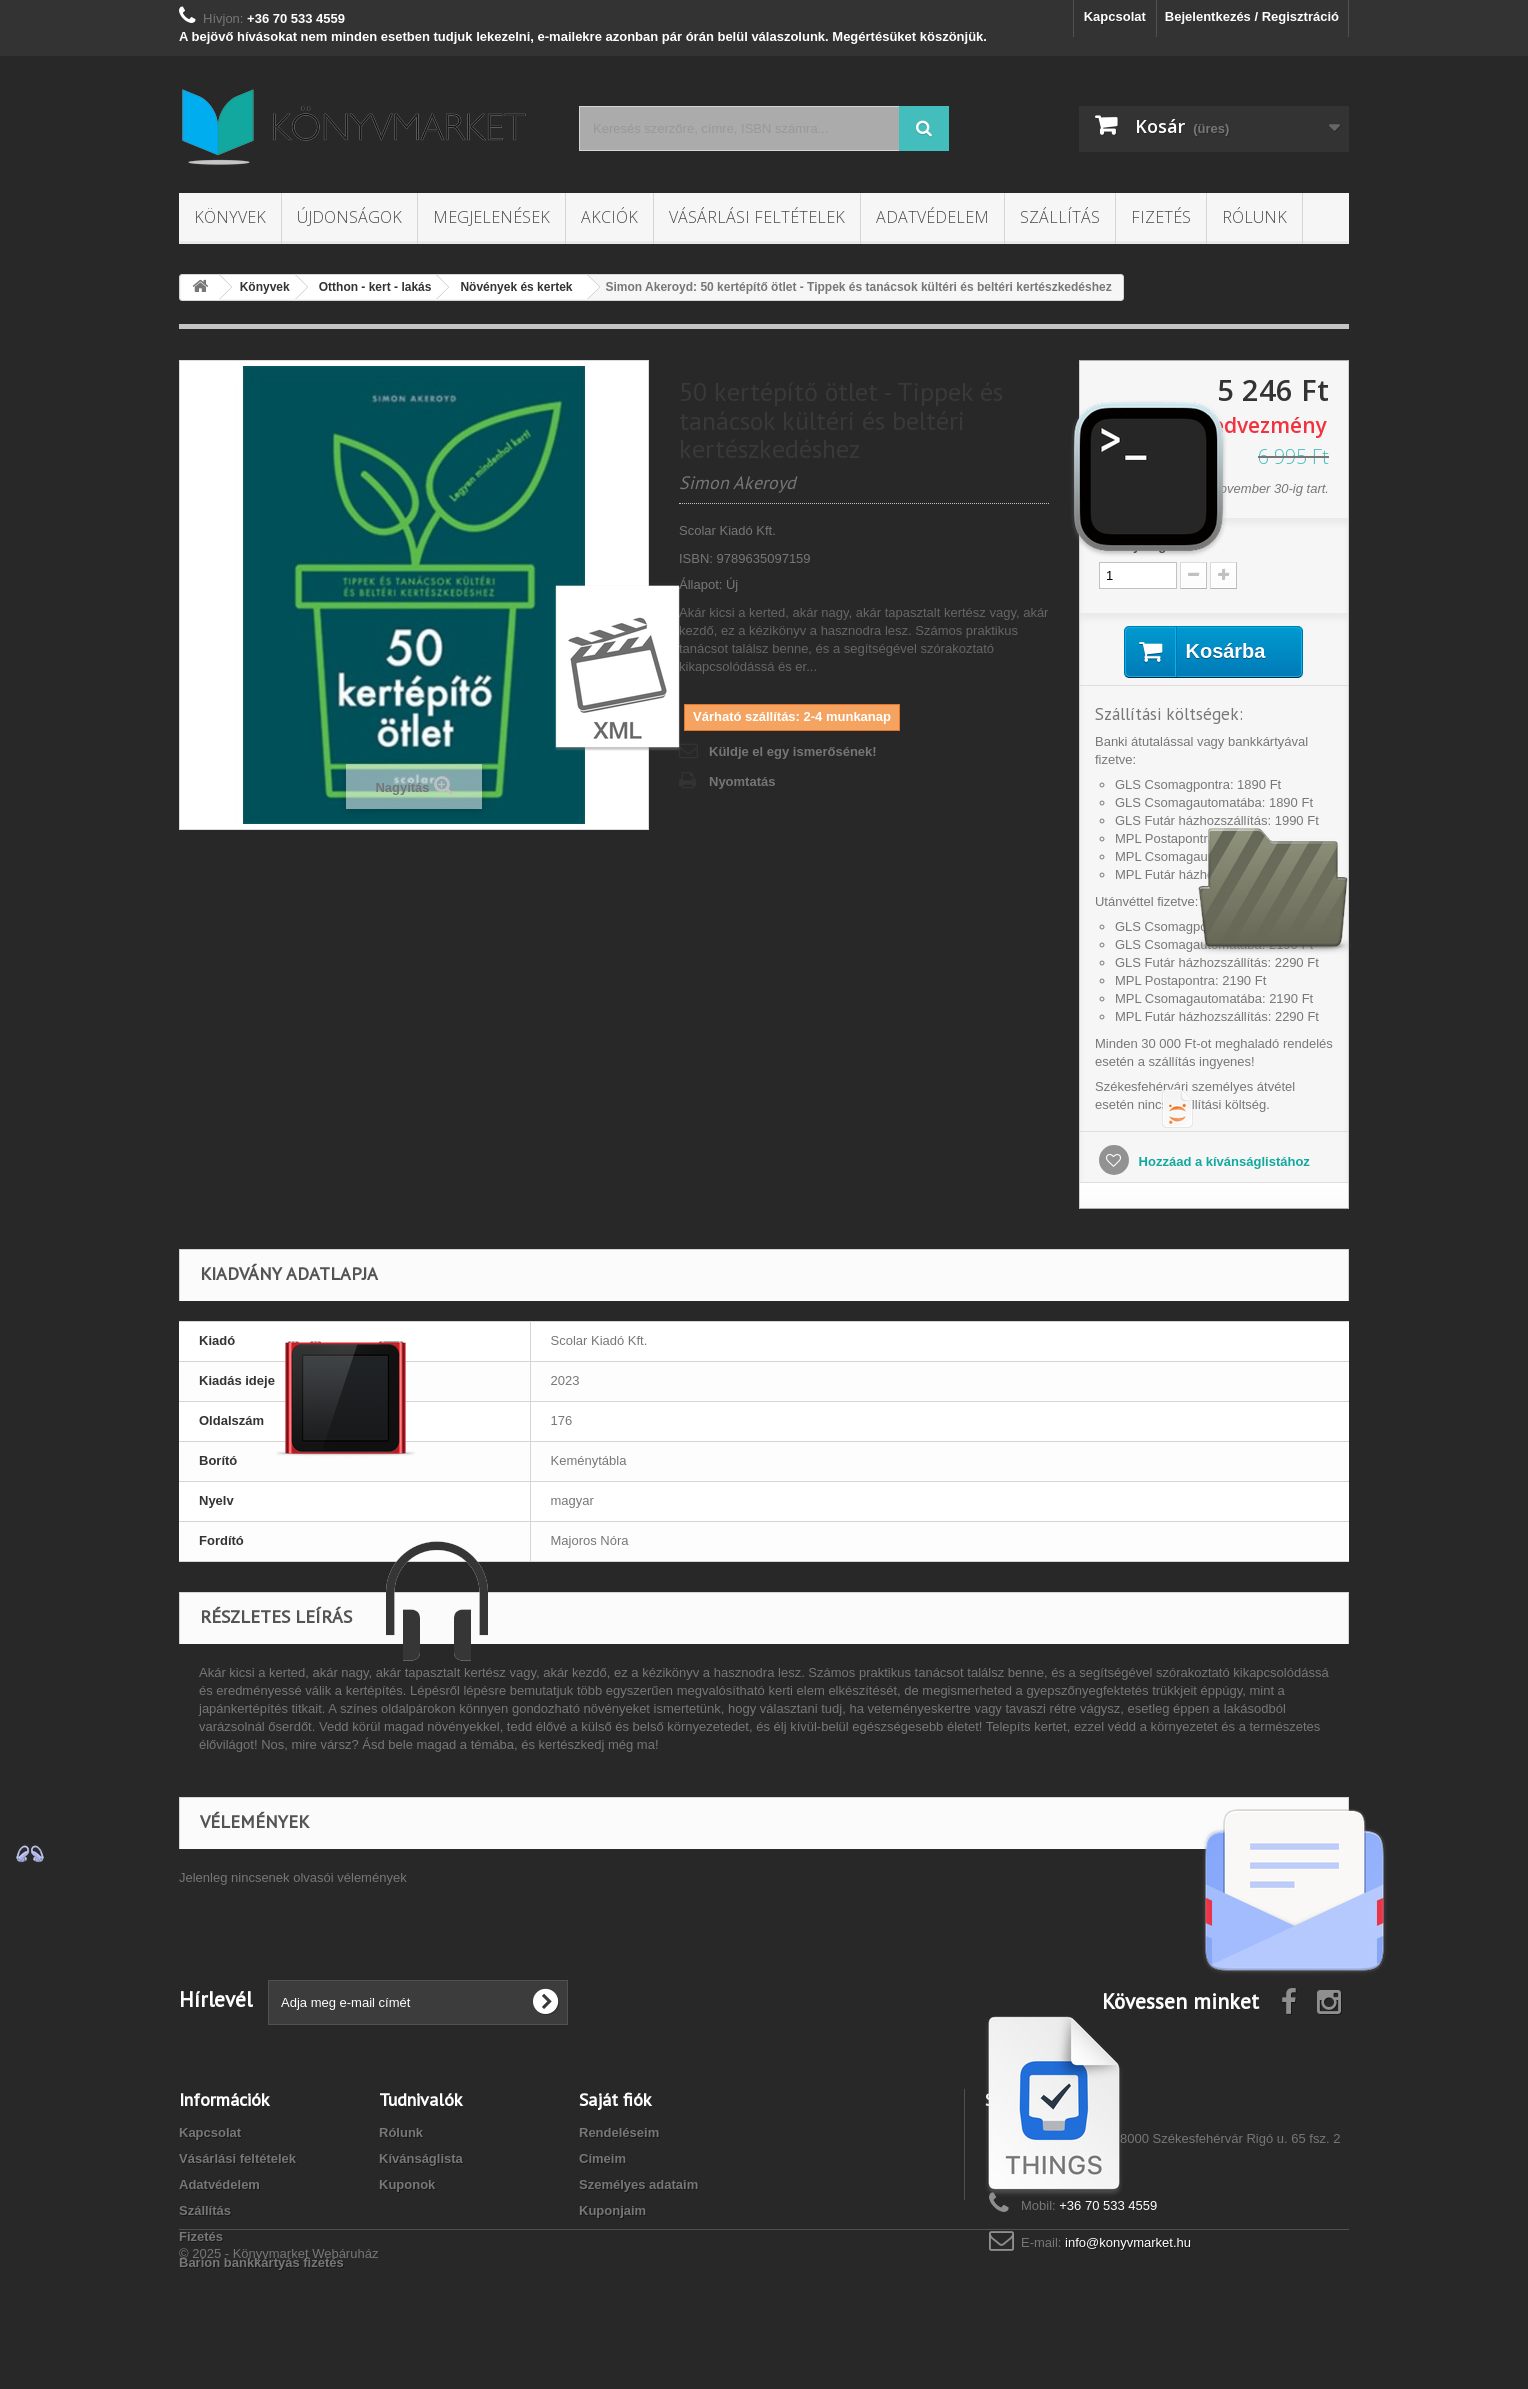 The width and height of the screenshot is (1528, 2389). I want to click on audio output set to headphones, so click(437, 1601).